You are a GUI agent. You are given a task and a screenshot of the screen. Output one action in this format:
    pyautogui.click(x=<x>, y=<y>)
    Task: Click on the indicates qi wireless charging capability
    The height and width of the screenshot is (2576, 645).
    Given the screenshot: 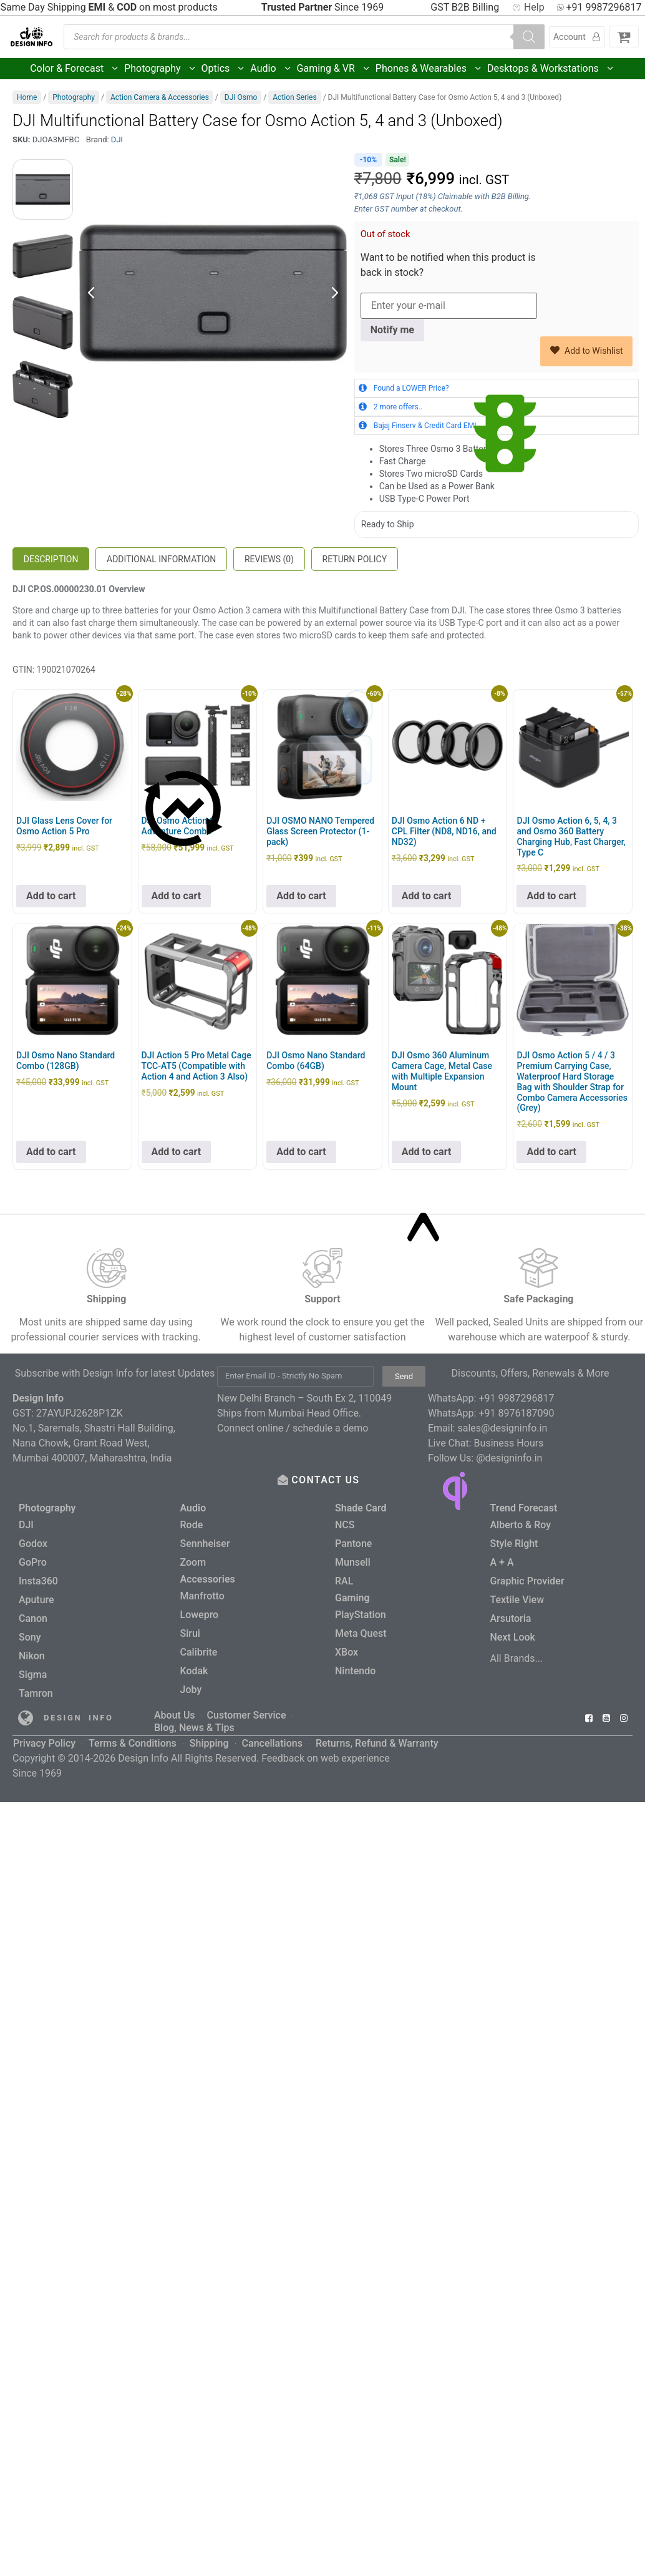 What is the action you would take?
    pyautogui.click(x=455, y=1491)
    